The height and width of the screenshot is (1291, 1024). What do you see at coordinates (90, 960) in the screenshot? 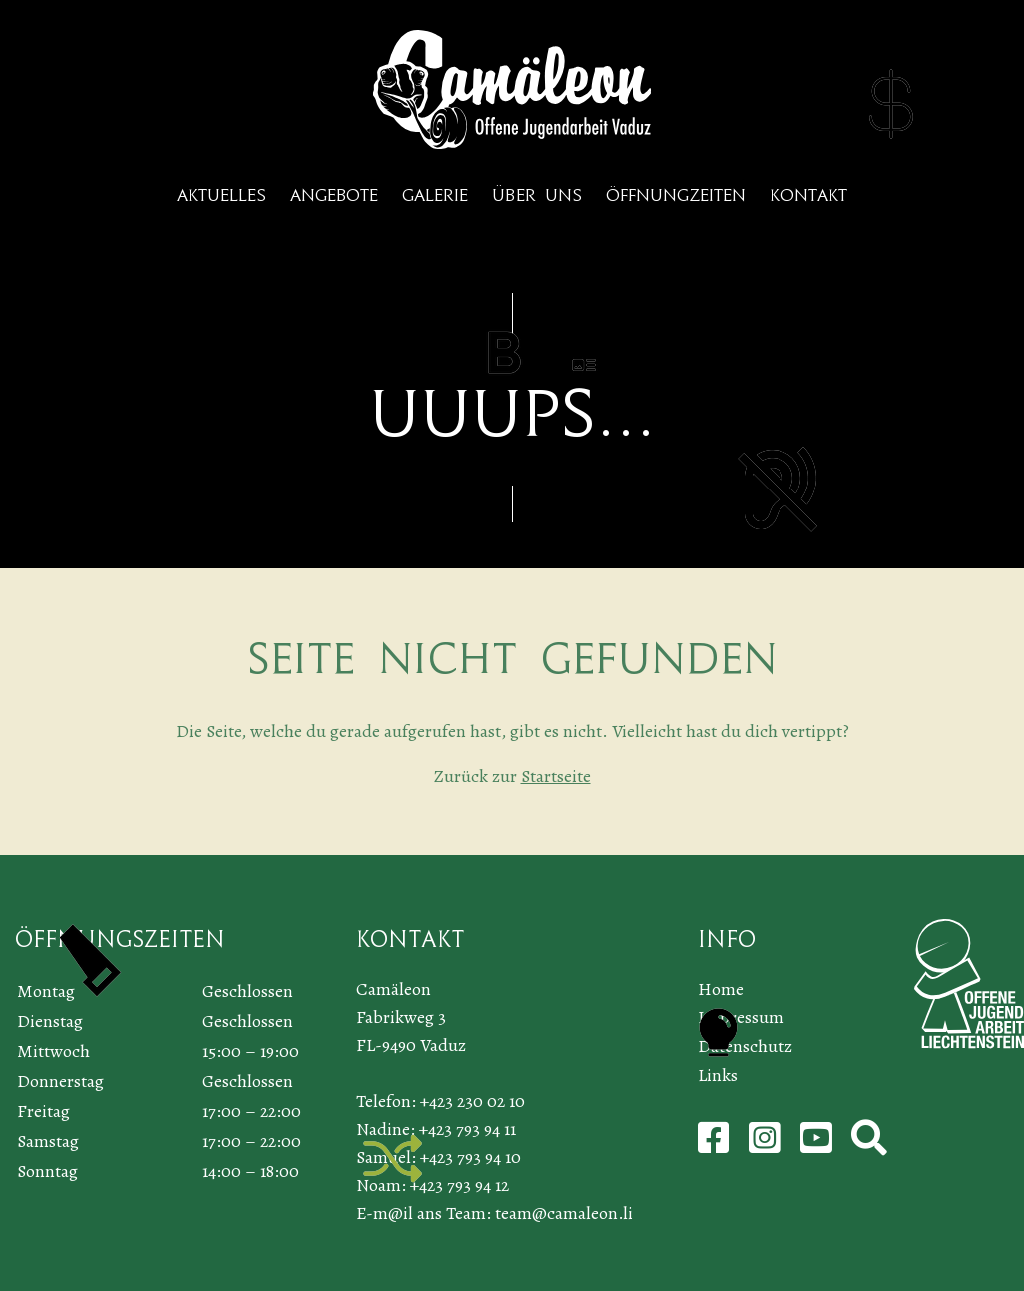
I see `find carpentry or woodworking services` at bounding box center [90, 960].